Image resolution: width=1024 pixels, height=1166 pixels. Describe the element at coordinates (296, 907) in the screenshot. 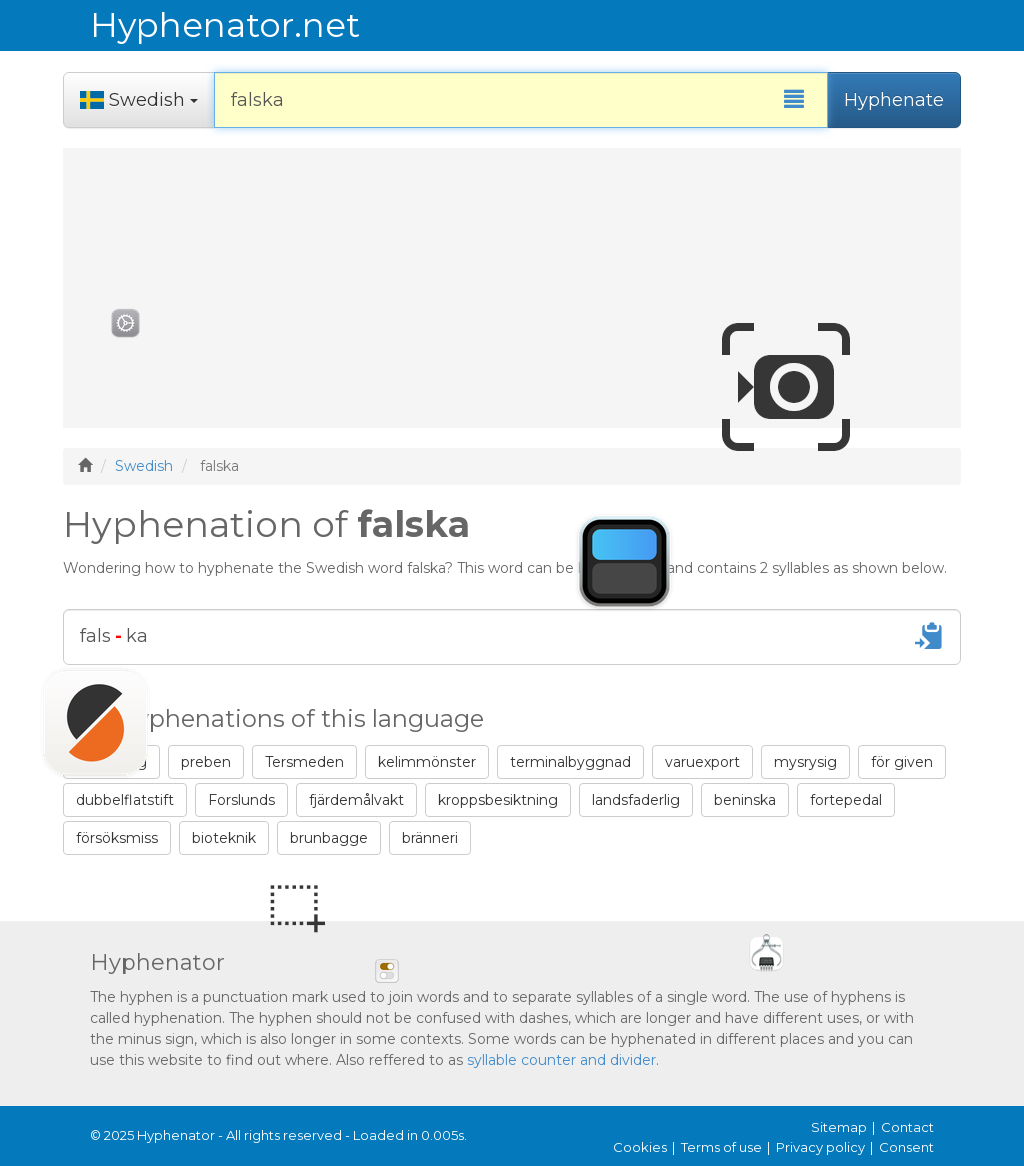

I see `take a screenshot of a selected area` at that location.